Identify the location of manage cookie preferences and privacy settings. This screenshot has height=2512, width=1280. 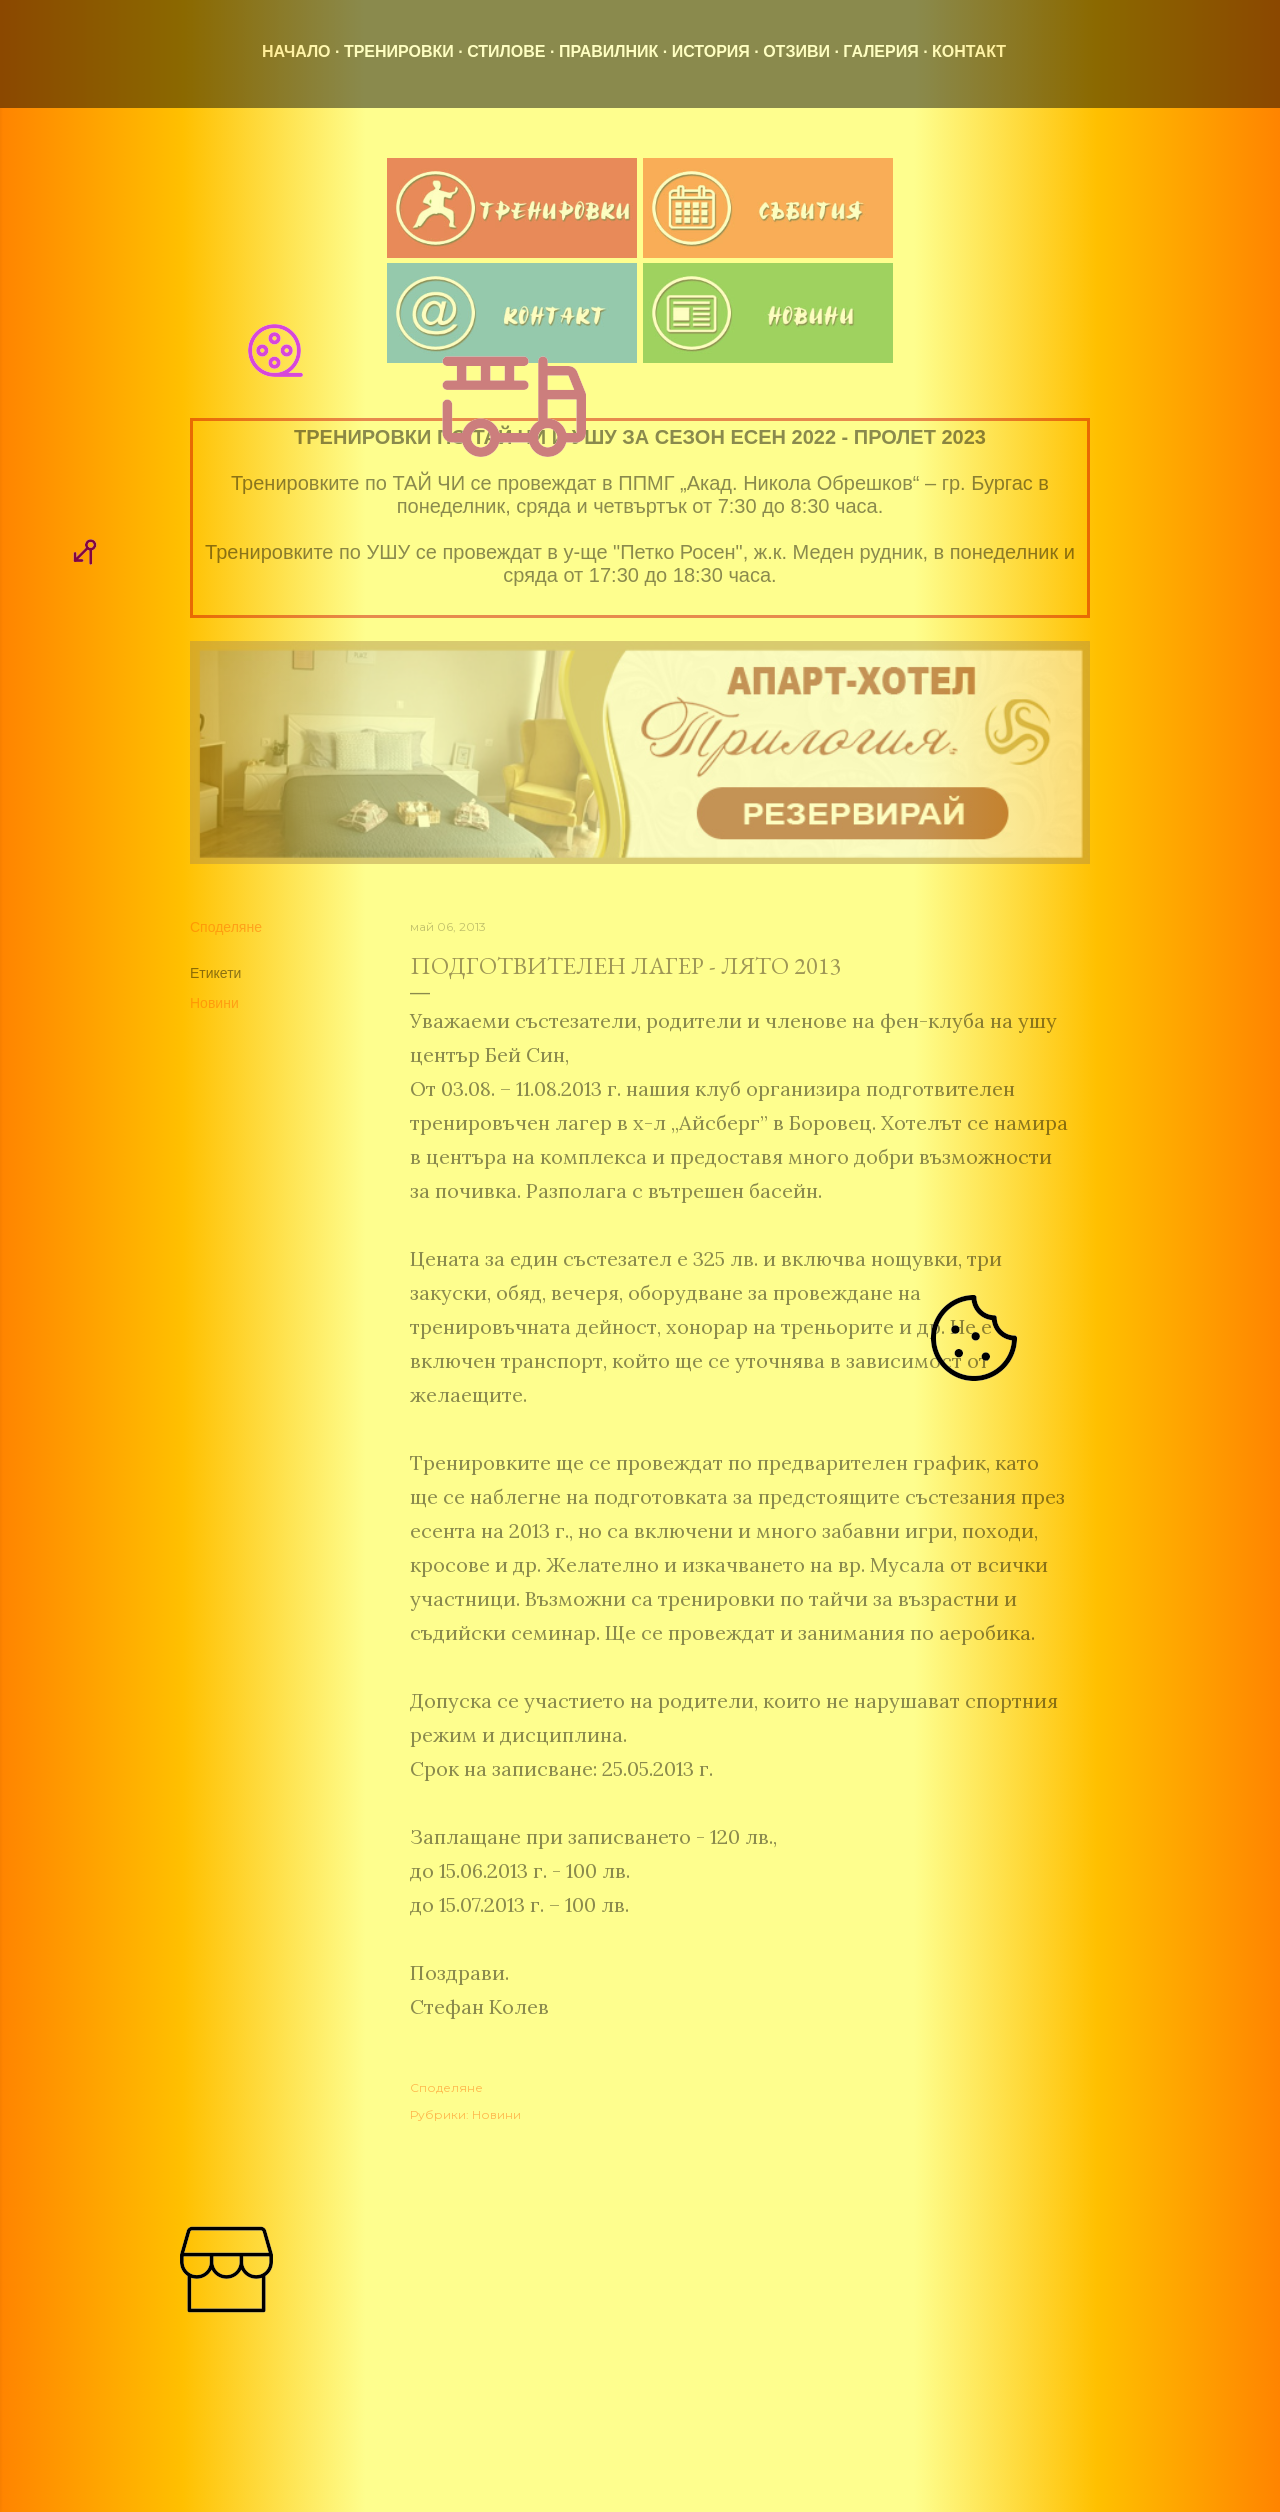
(974, 1338).